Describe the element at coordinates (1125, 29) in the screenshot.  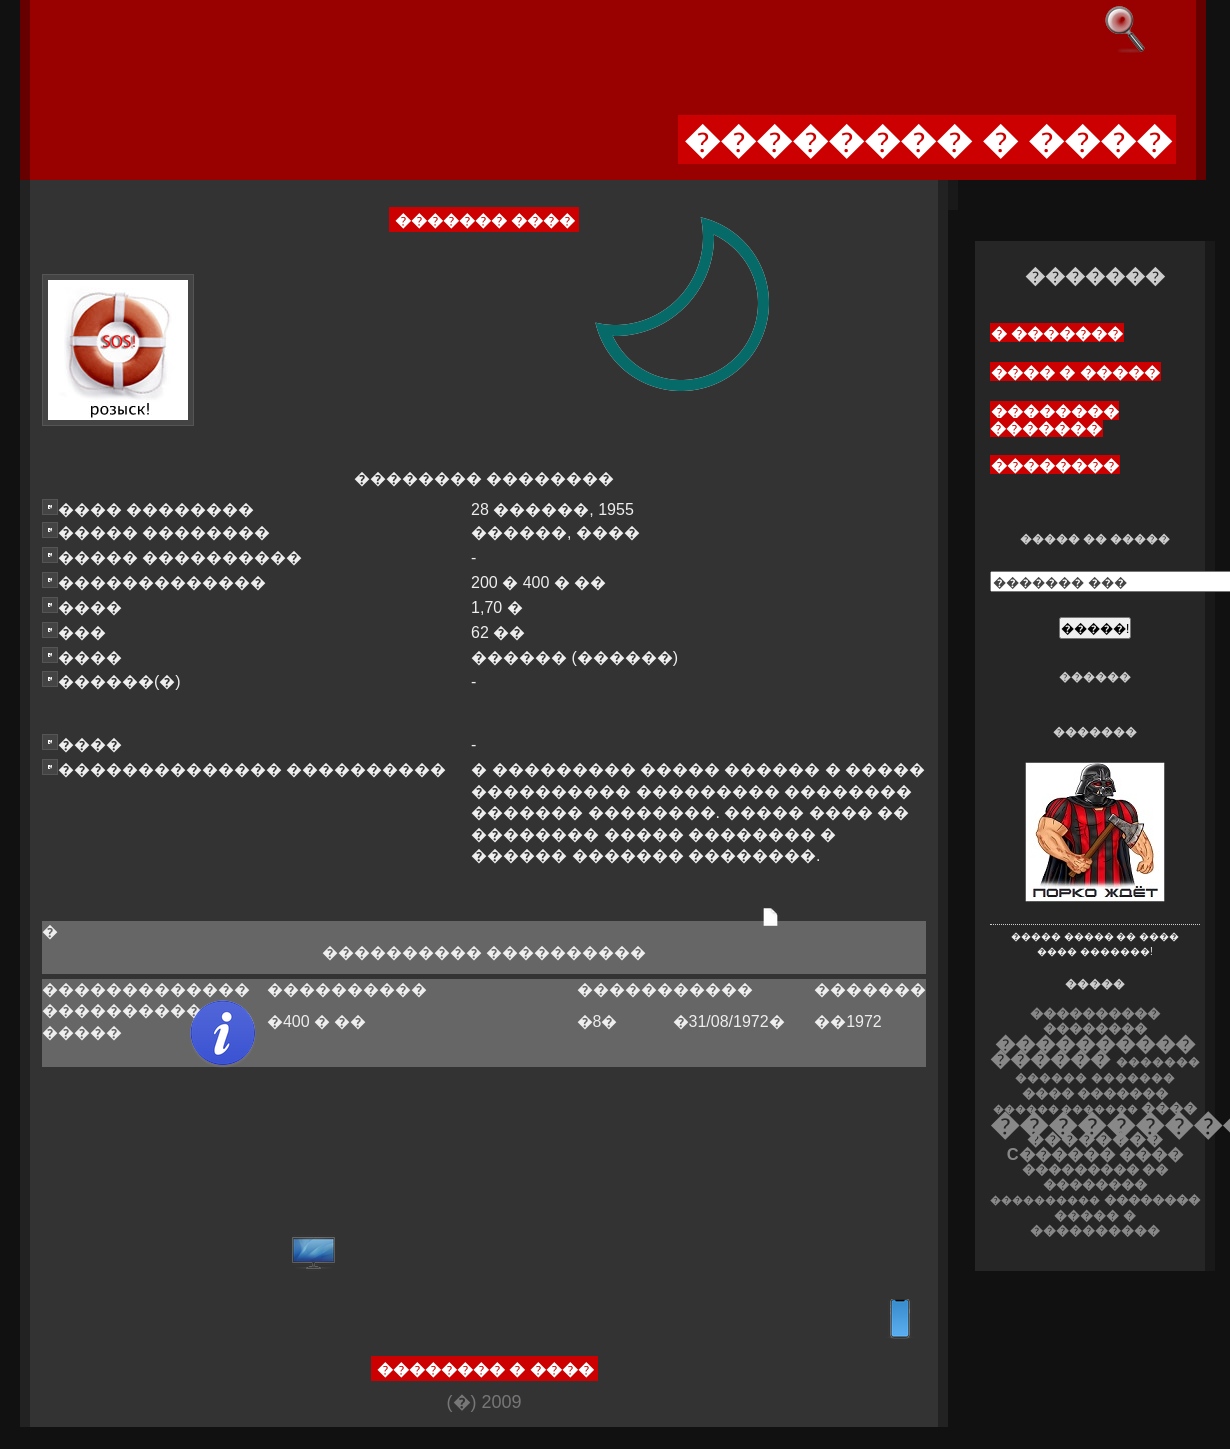
I see `search files, apps, or settings` at that location.